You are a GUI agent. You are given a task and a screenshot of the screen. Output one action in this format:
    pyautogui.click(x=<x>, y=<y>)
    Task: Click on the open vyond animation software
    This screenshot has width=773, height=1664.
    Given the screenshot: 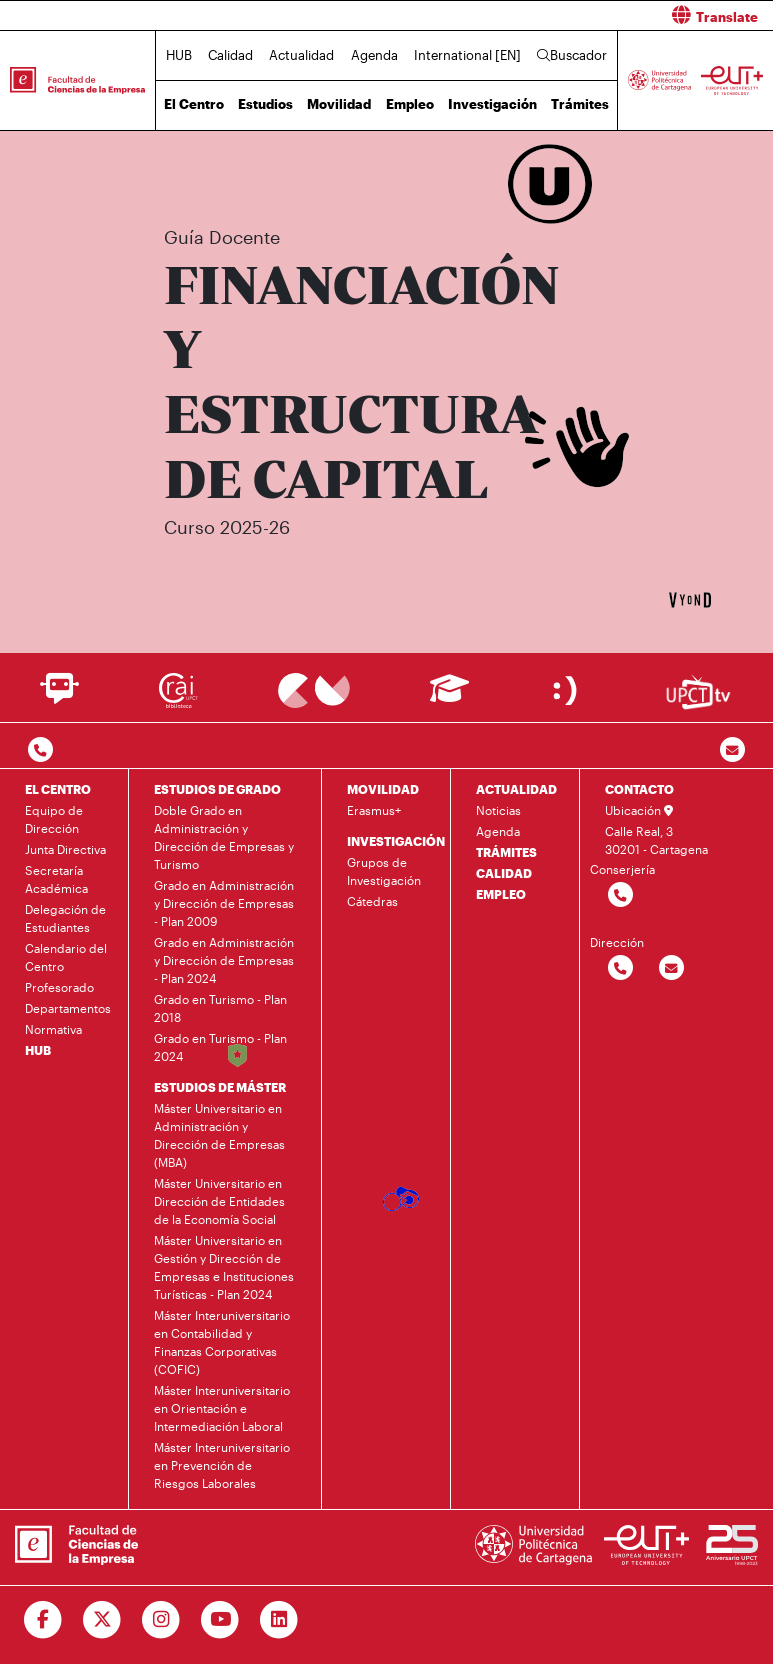 What is the action you would take?
    pyautogui.click(x=690, y=600)
    